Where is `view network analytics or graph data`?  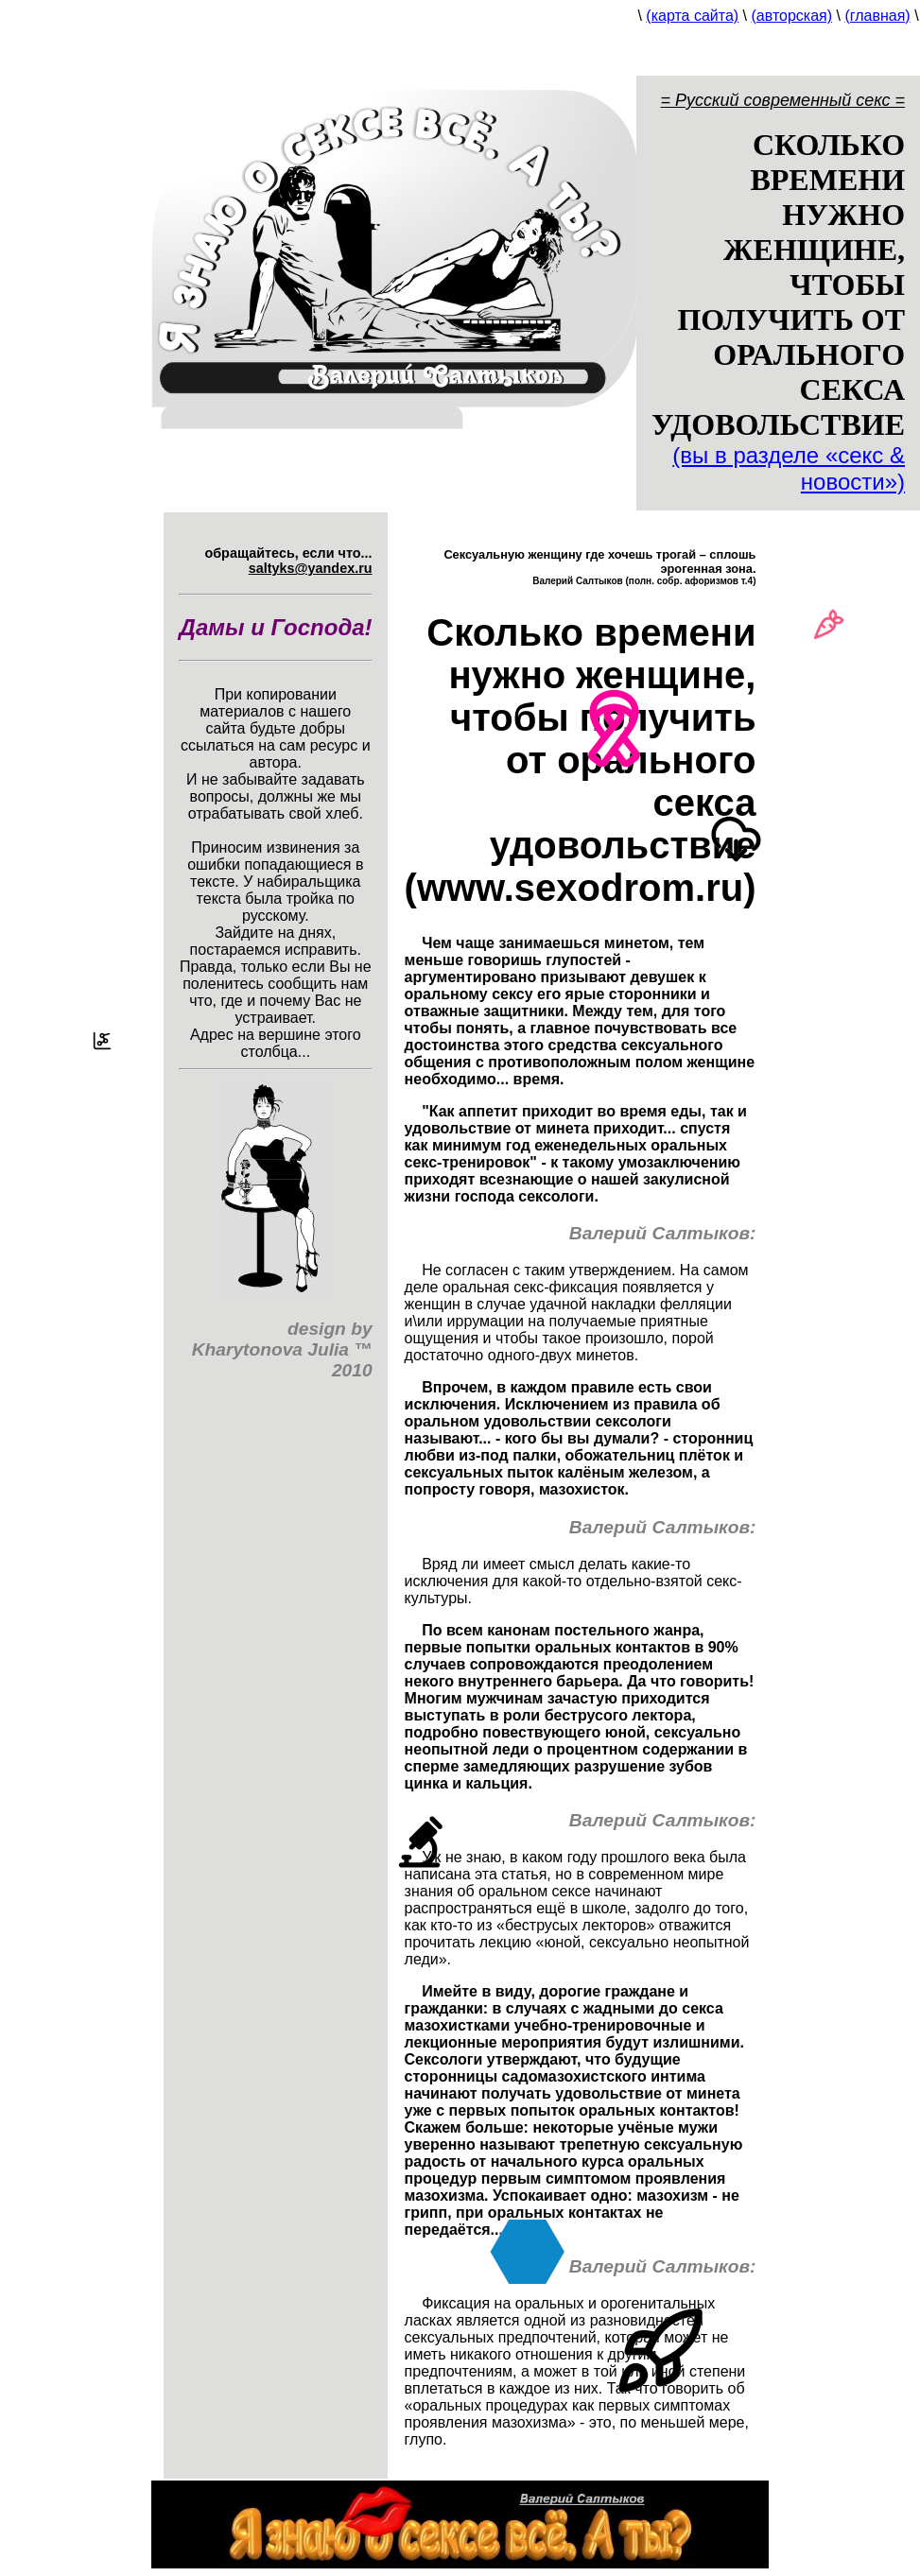
view network analytics or graph data is located at coordinates (102, 1041).